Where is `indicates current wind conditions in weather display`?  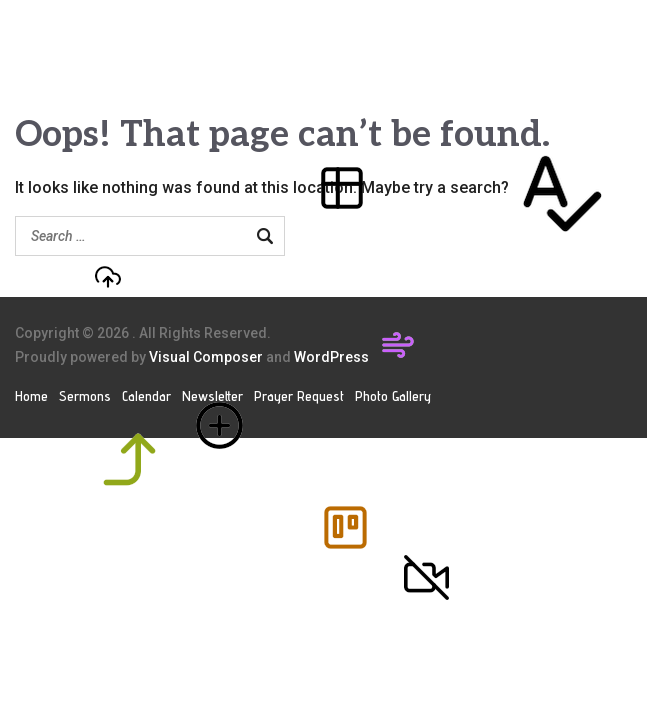 indicates current wind conditions in weather display is located at coordinates (398, 345).